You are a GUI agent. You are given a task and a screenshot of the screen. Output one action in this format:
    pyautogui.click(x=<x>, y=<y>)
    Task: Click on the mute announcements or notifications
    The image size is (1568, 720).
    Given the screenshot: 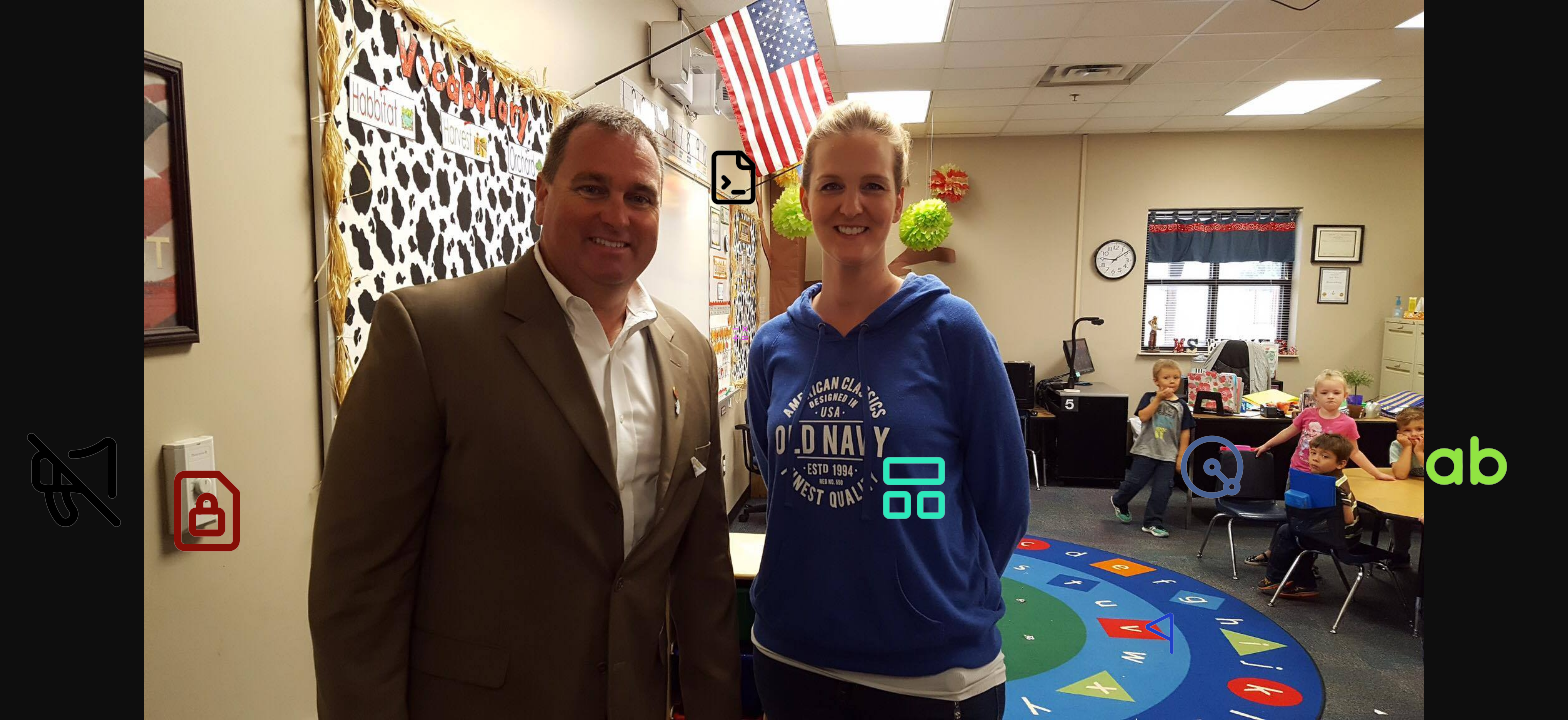 What is the action you would take?
    pyautogui.click(x=74, y=480)
    